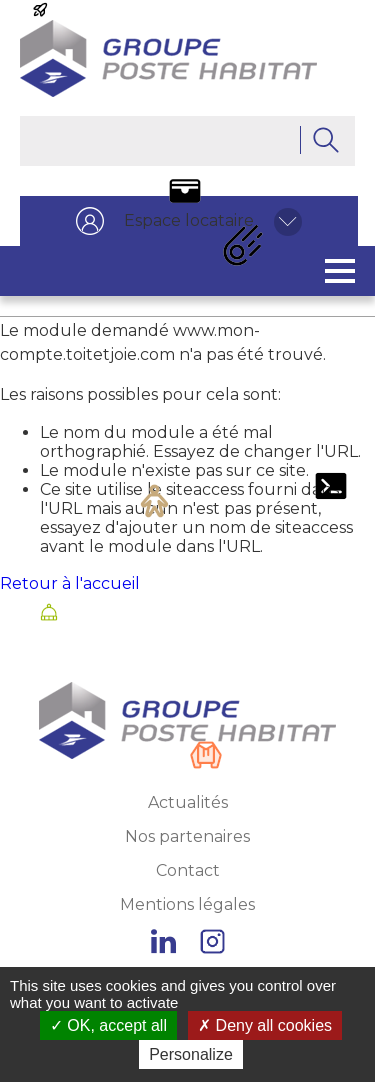 This screenshot has height=1082, width=375. I want to click on browse clothing or apparel items, so click(206, 755).